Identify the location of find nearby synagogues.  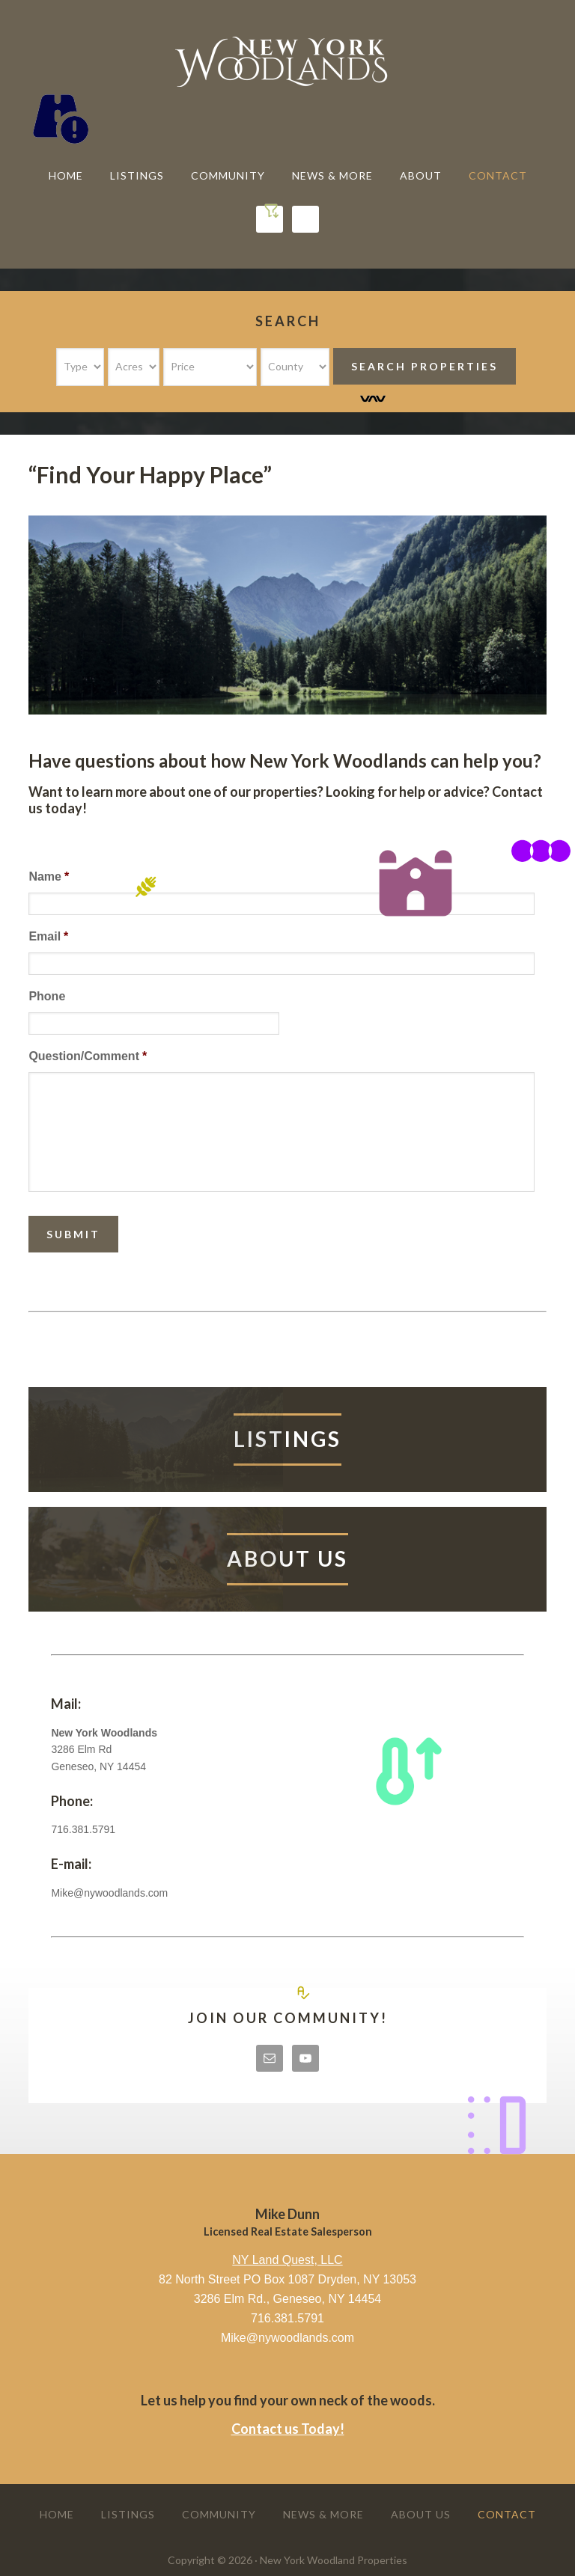
(416, 882).